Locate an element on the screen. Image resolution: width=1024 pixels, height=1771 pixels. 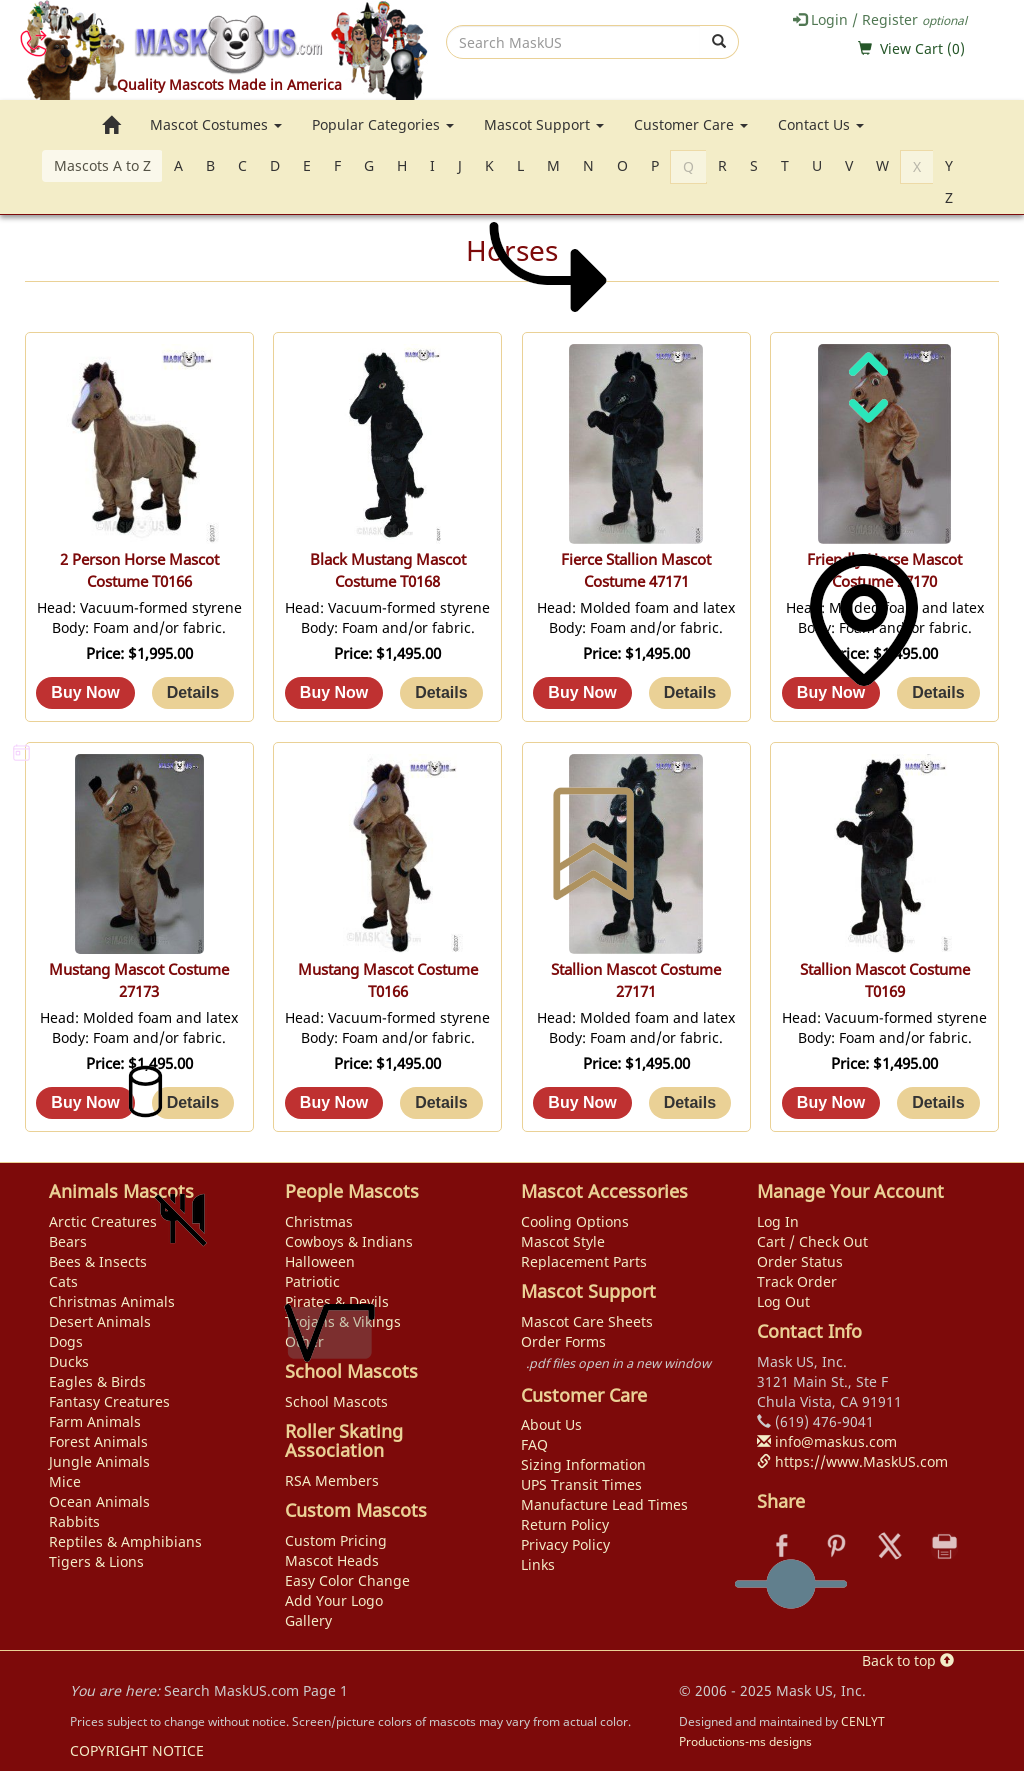
calculate square root is located at coordinates (326, 1326).